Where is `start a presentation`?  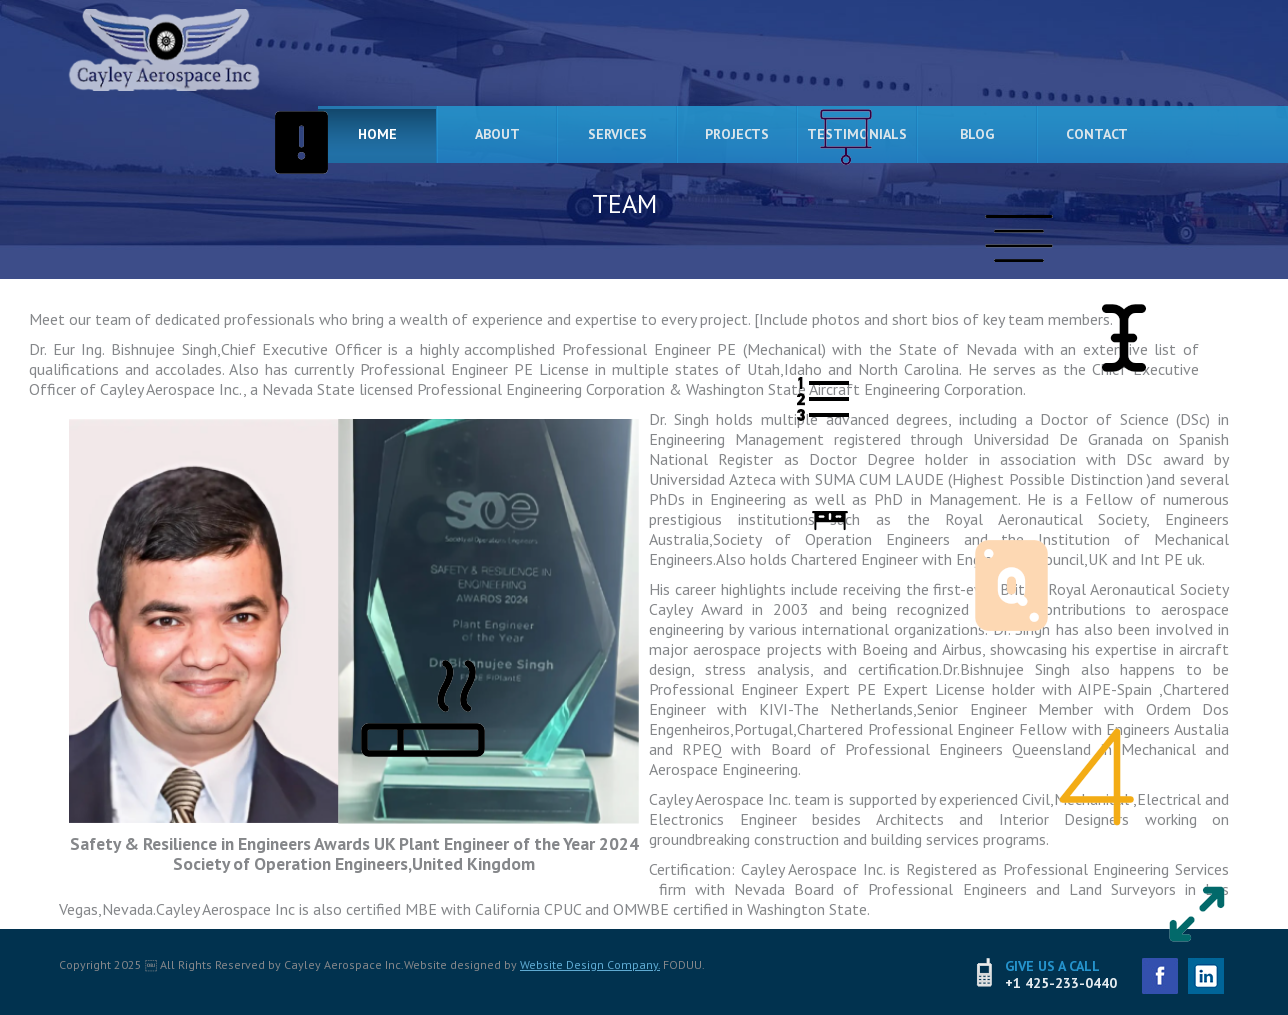
start a presentation is located at coordinates (846, 133).